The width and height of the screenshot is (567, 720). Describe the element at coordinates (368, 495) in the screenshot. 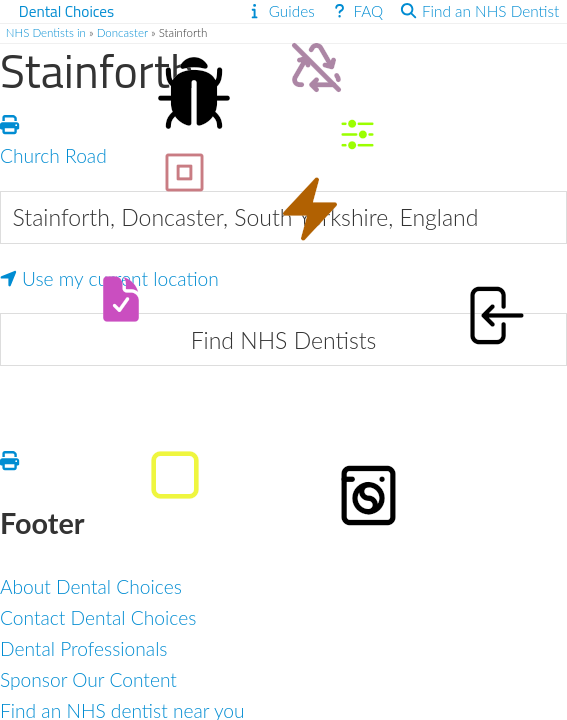

I see `access laundry or appliance settings` at that location.